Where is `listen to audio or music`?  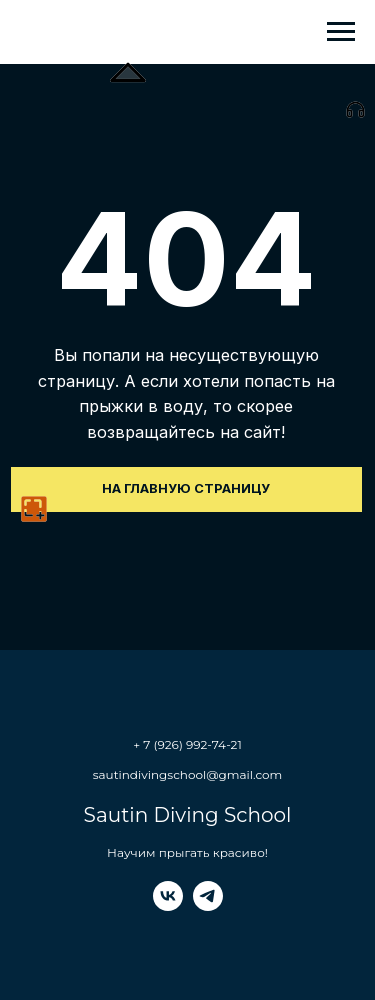 listen to audio or music is located at coordinates (355, 110).